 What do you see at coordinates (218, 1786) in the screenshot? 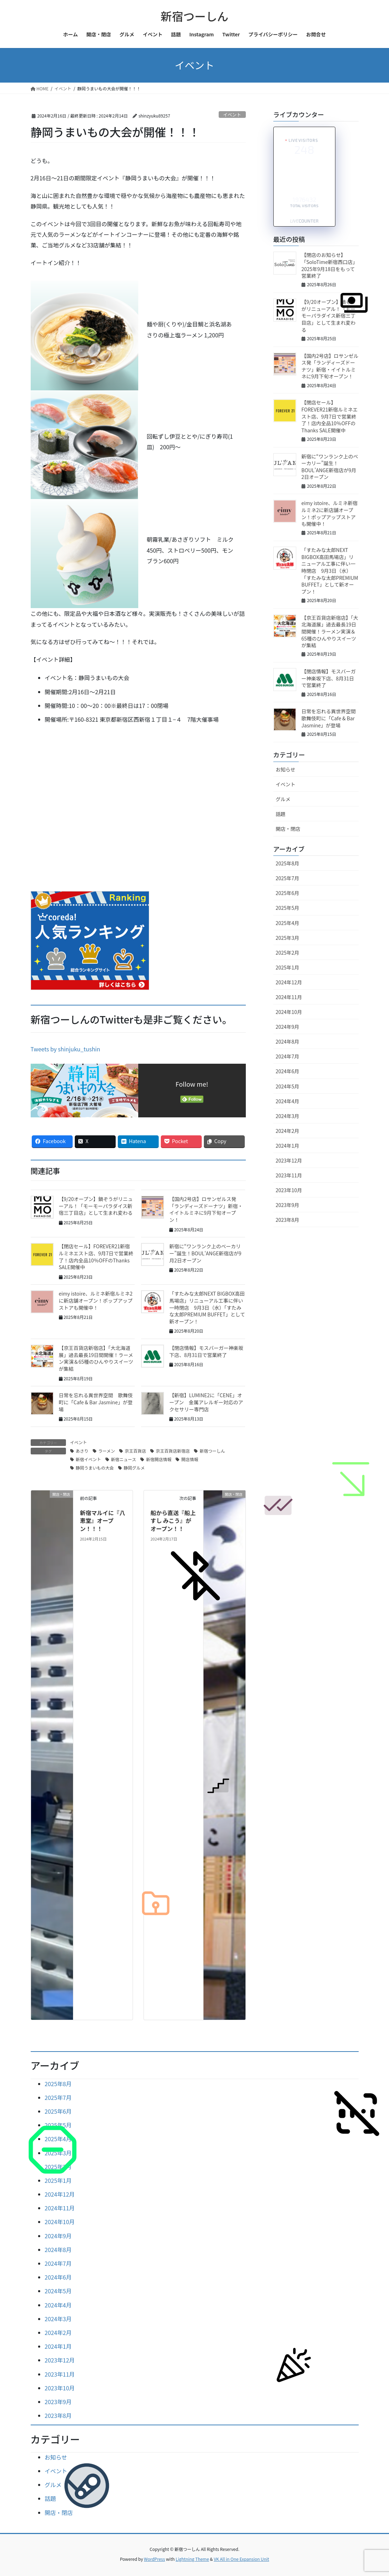
I see `view step count or fitness progress` at bounding box center [218, 1786].